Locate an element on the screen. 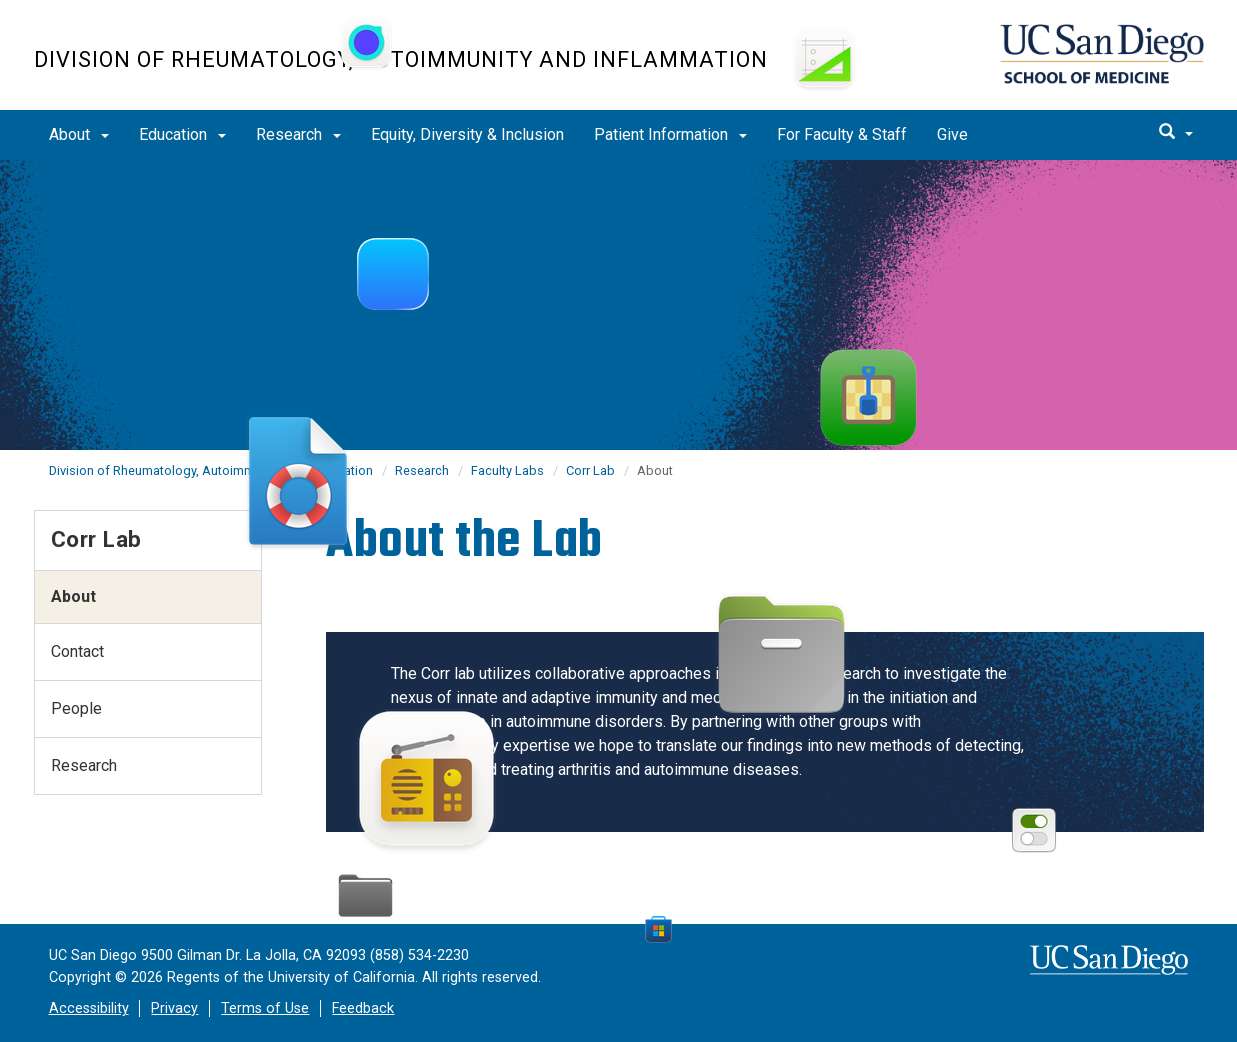 The height and width of the screenshot is (1042, 1237). open glade interface designer is located at coordinates (824, 57).